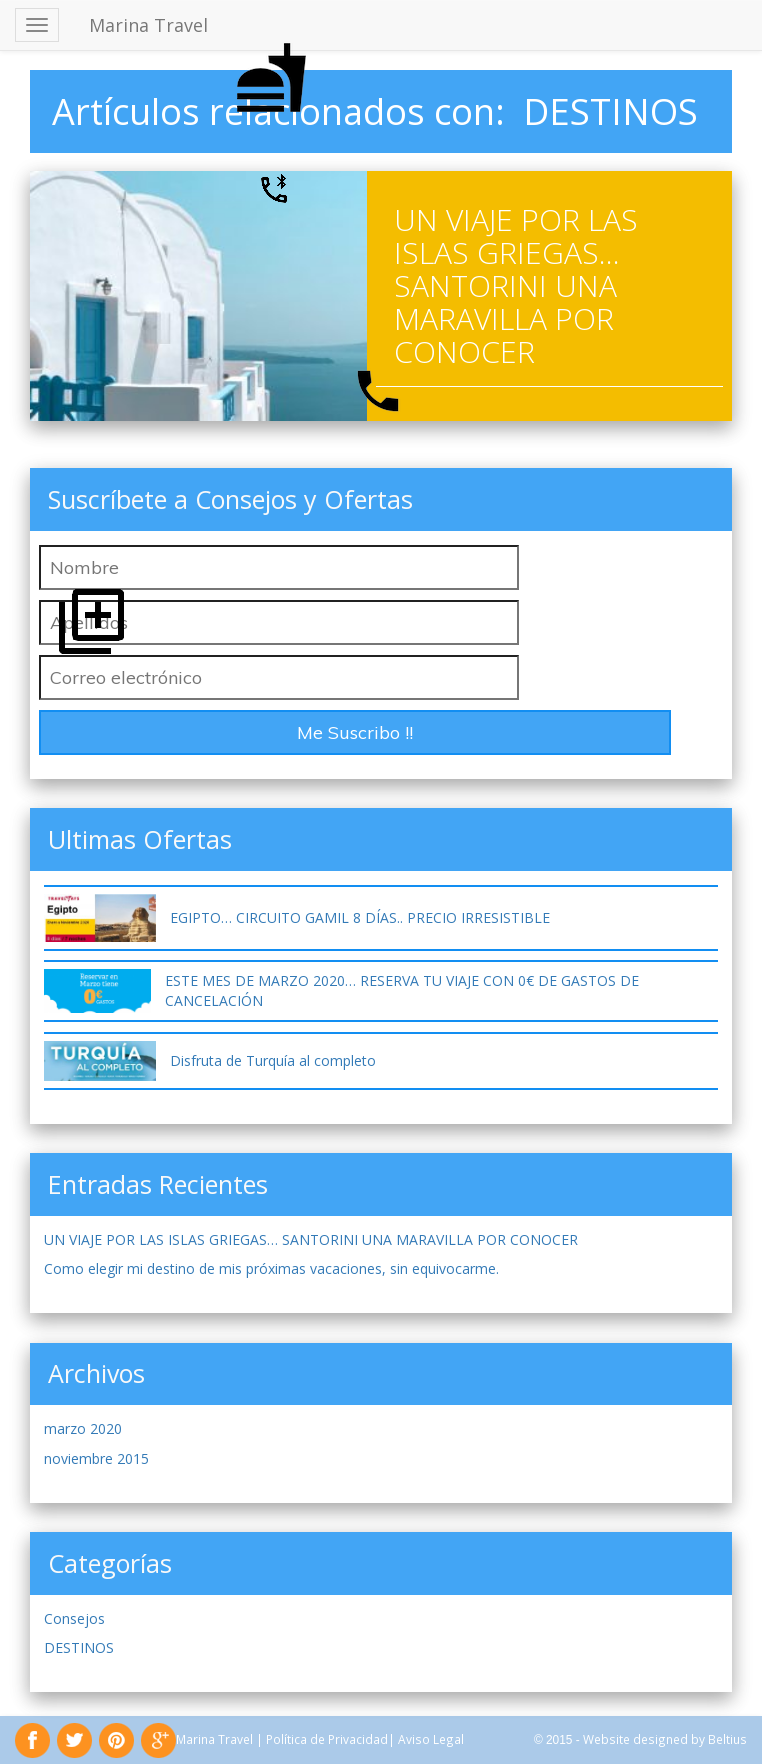 This screenshot has width=762, height=1764. Describe the element at coordinates (274, 190) in the screenshot. I see `indicates an active call using bluetooth speaker` at that location.